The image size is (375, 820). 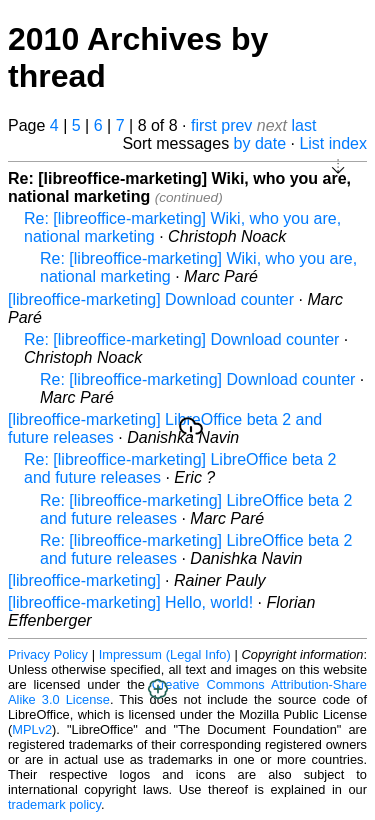 I want to click on cloud service warning or error, so click(x=191, y=427).